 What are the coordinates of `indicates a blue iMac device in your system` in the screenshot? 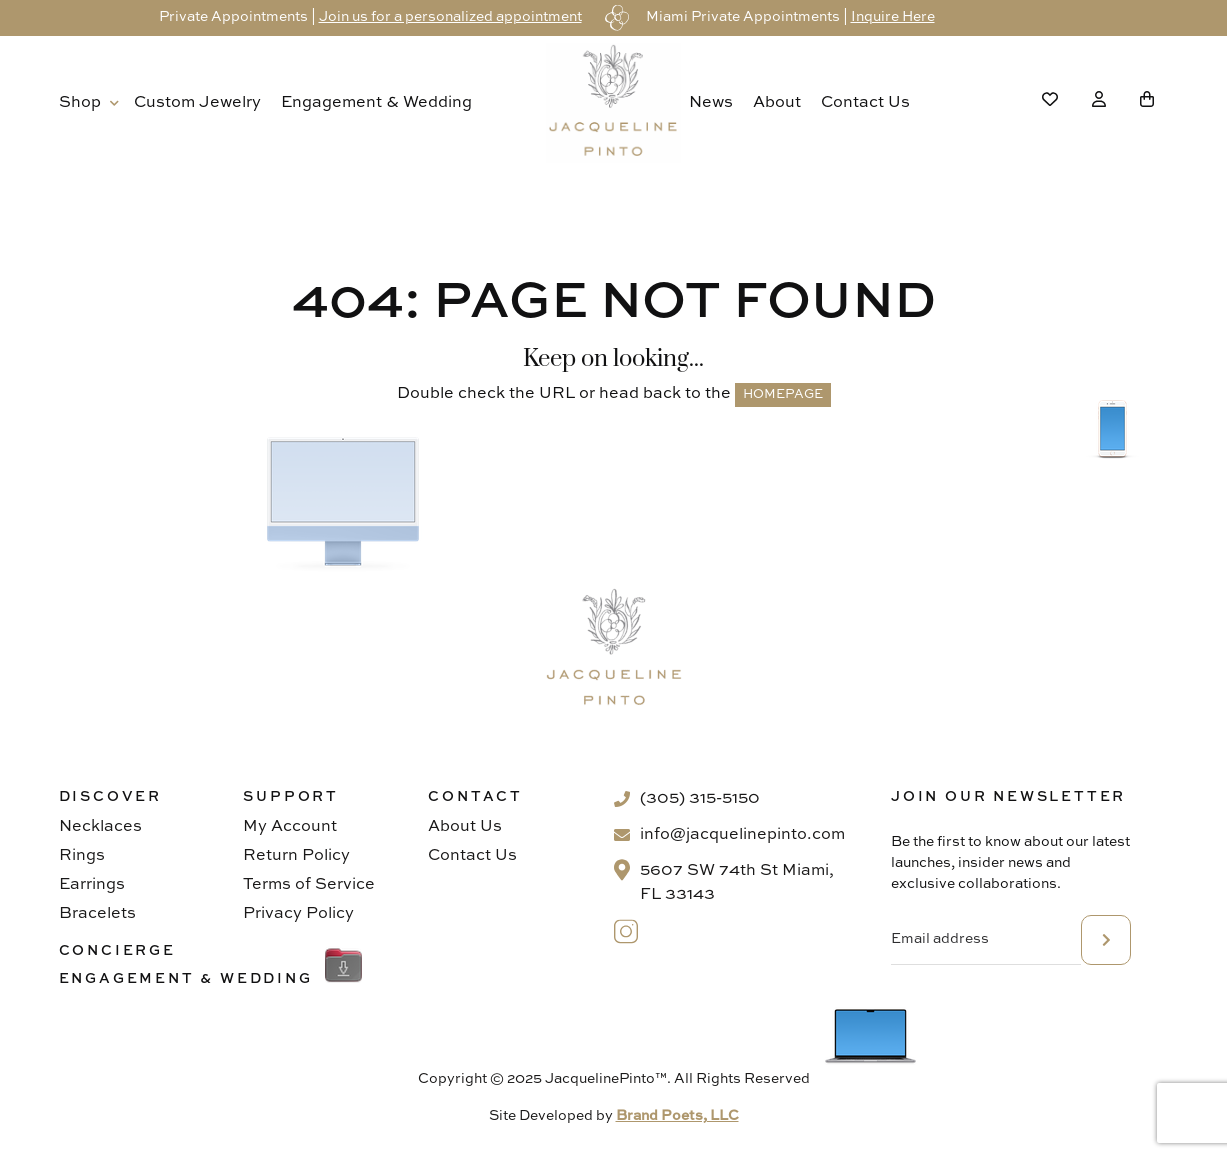 It's located at (343, 499).